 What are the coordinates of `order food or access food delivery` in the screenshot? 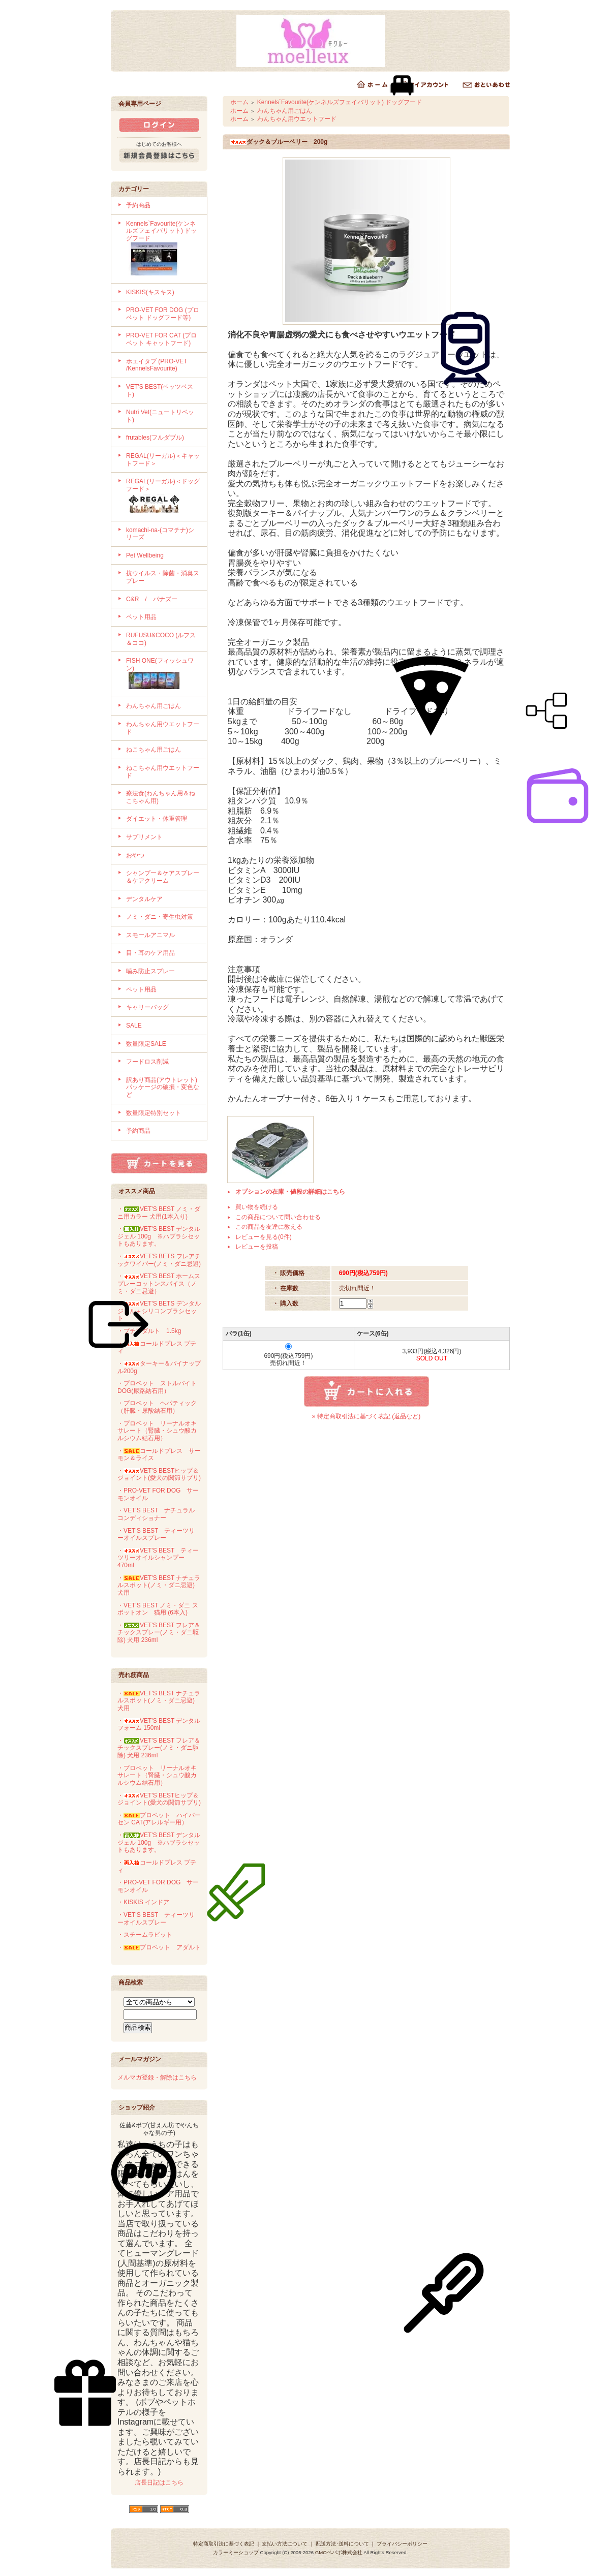 It's located at (431, 696).